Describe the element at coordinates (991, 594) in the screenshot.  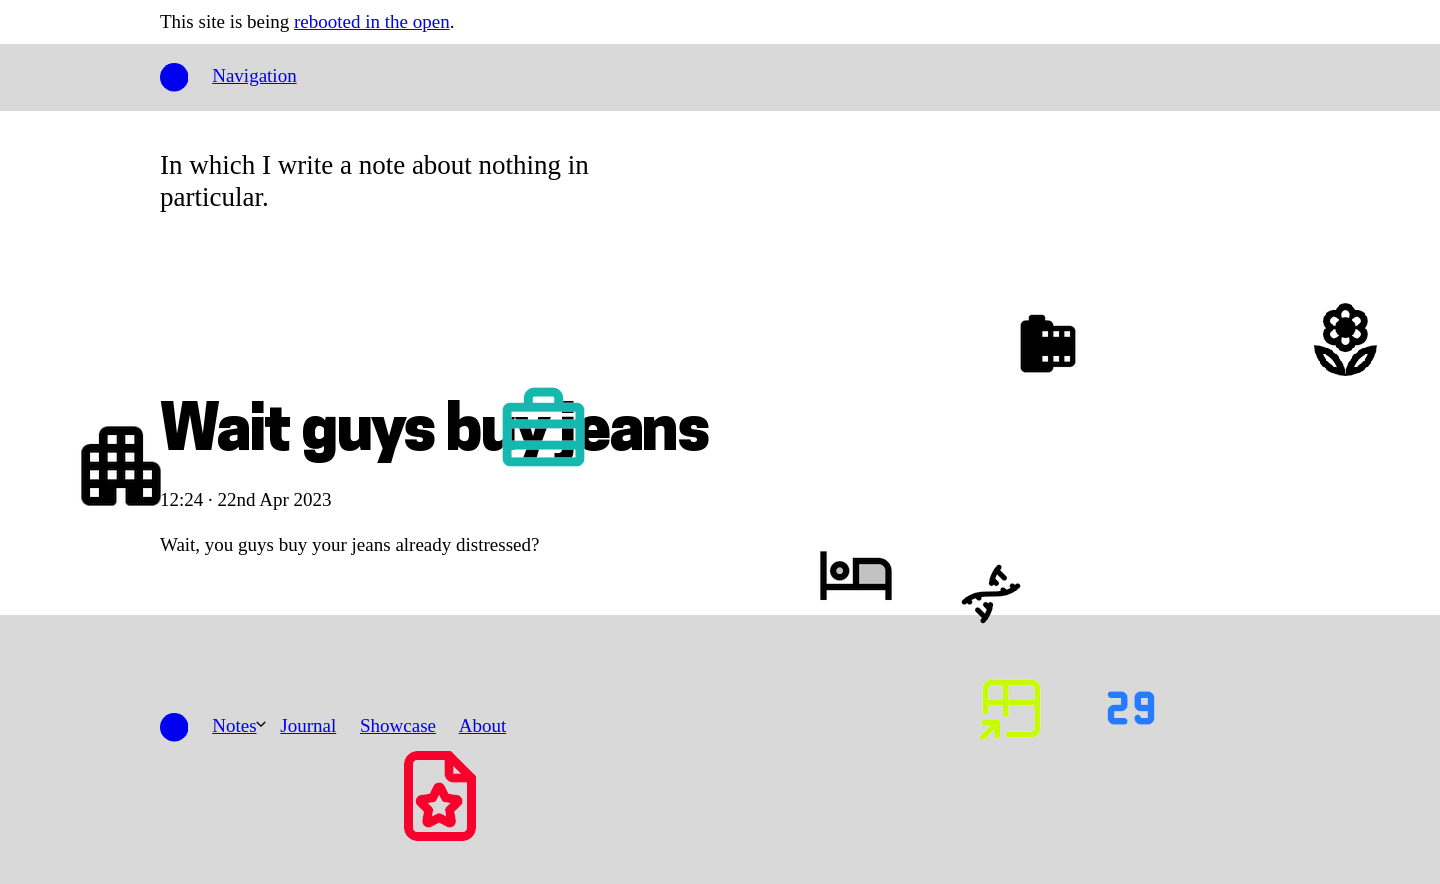
I see `access genetic or DNA-related information` at that location.